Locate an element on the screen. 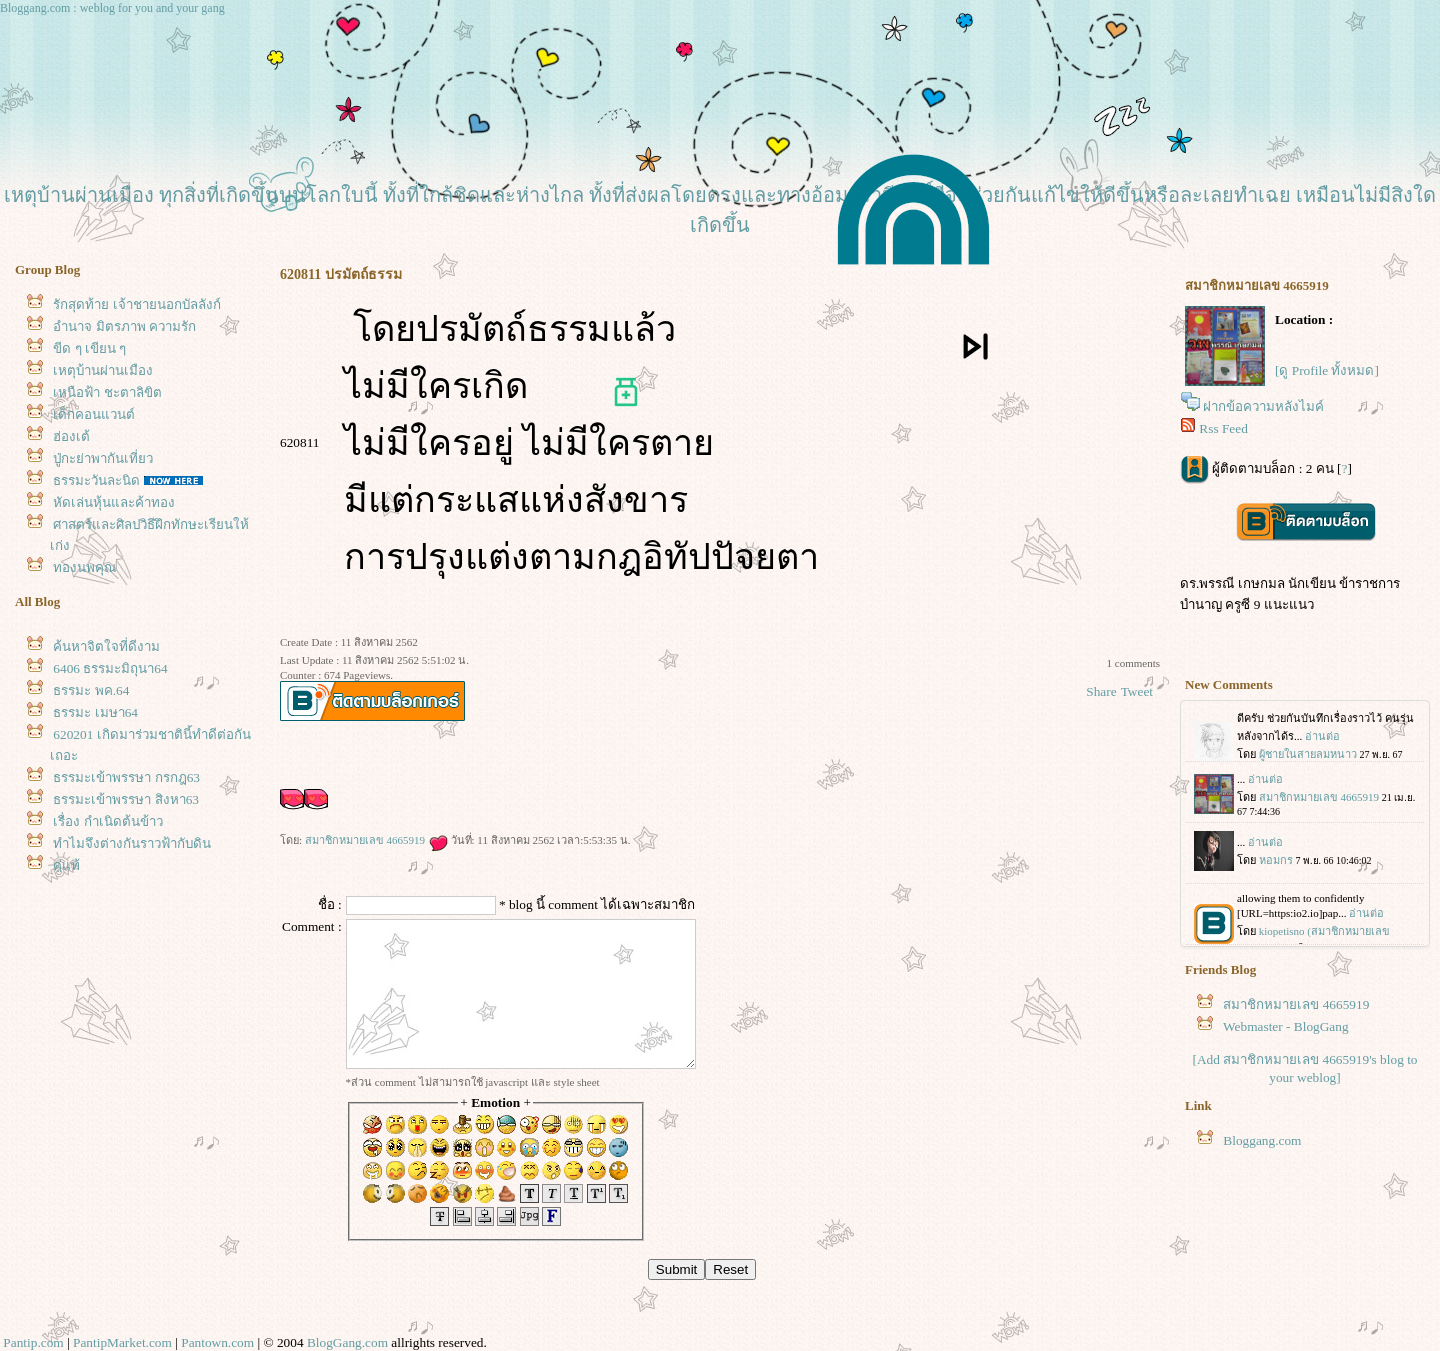  view weather conditions with rainbow is located at coordinates (913, 209).